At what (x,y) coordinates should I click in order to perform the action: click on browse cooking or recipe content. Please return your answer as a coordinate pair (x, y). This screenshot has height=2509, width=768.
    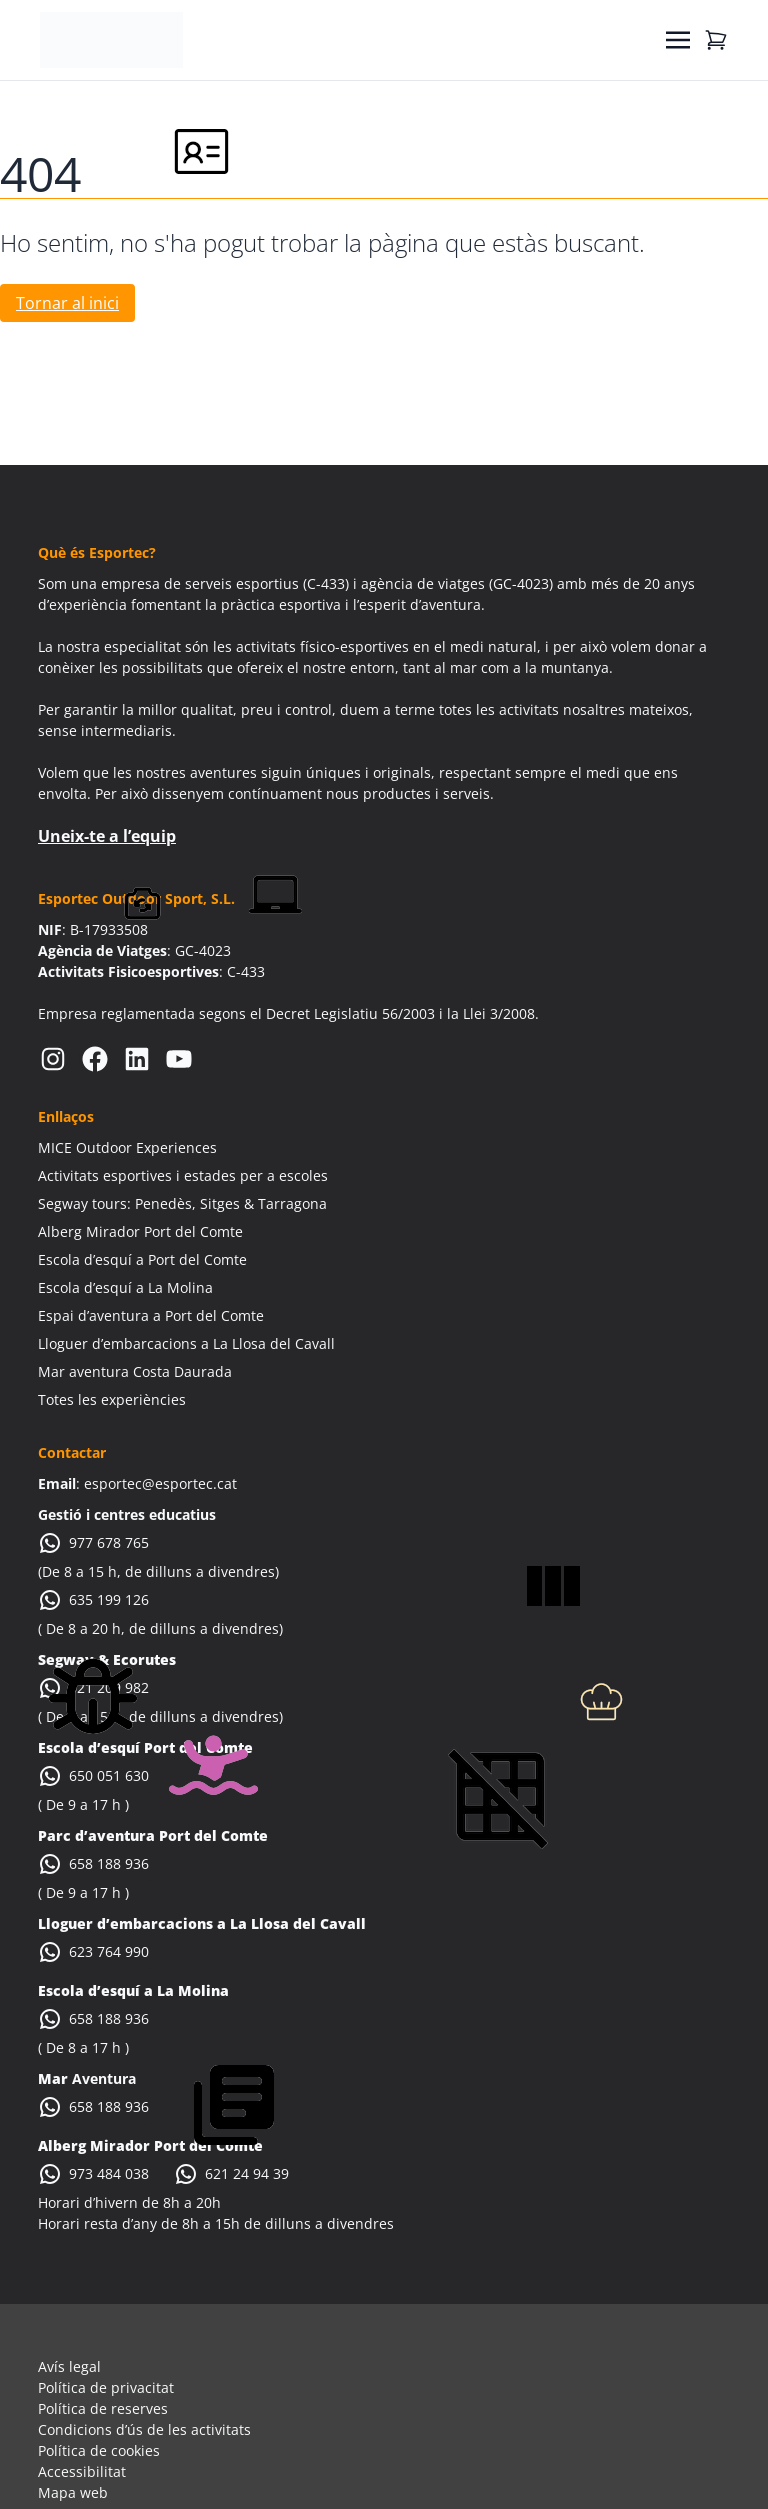
    Looking at the image, I should click on (601, 1702).